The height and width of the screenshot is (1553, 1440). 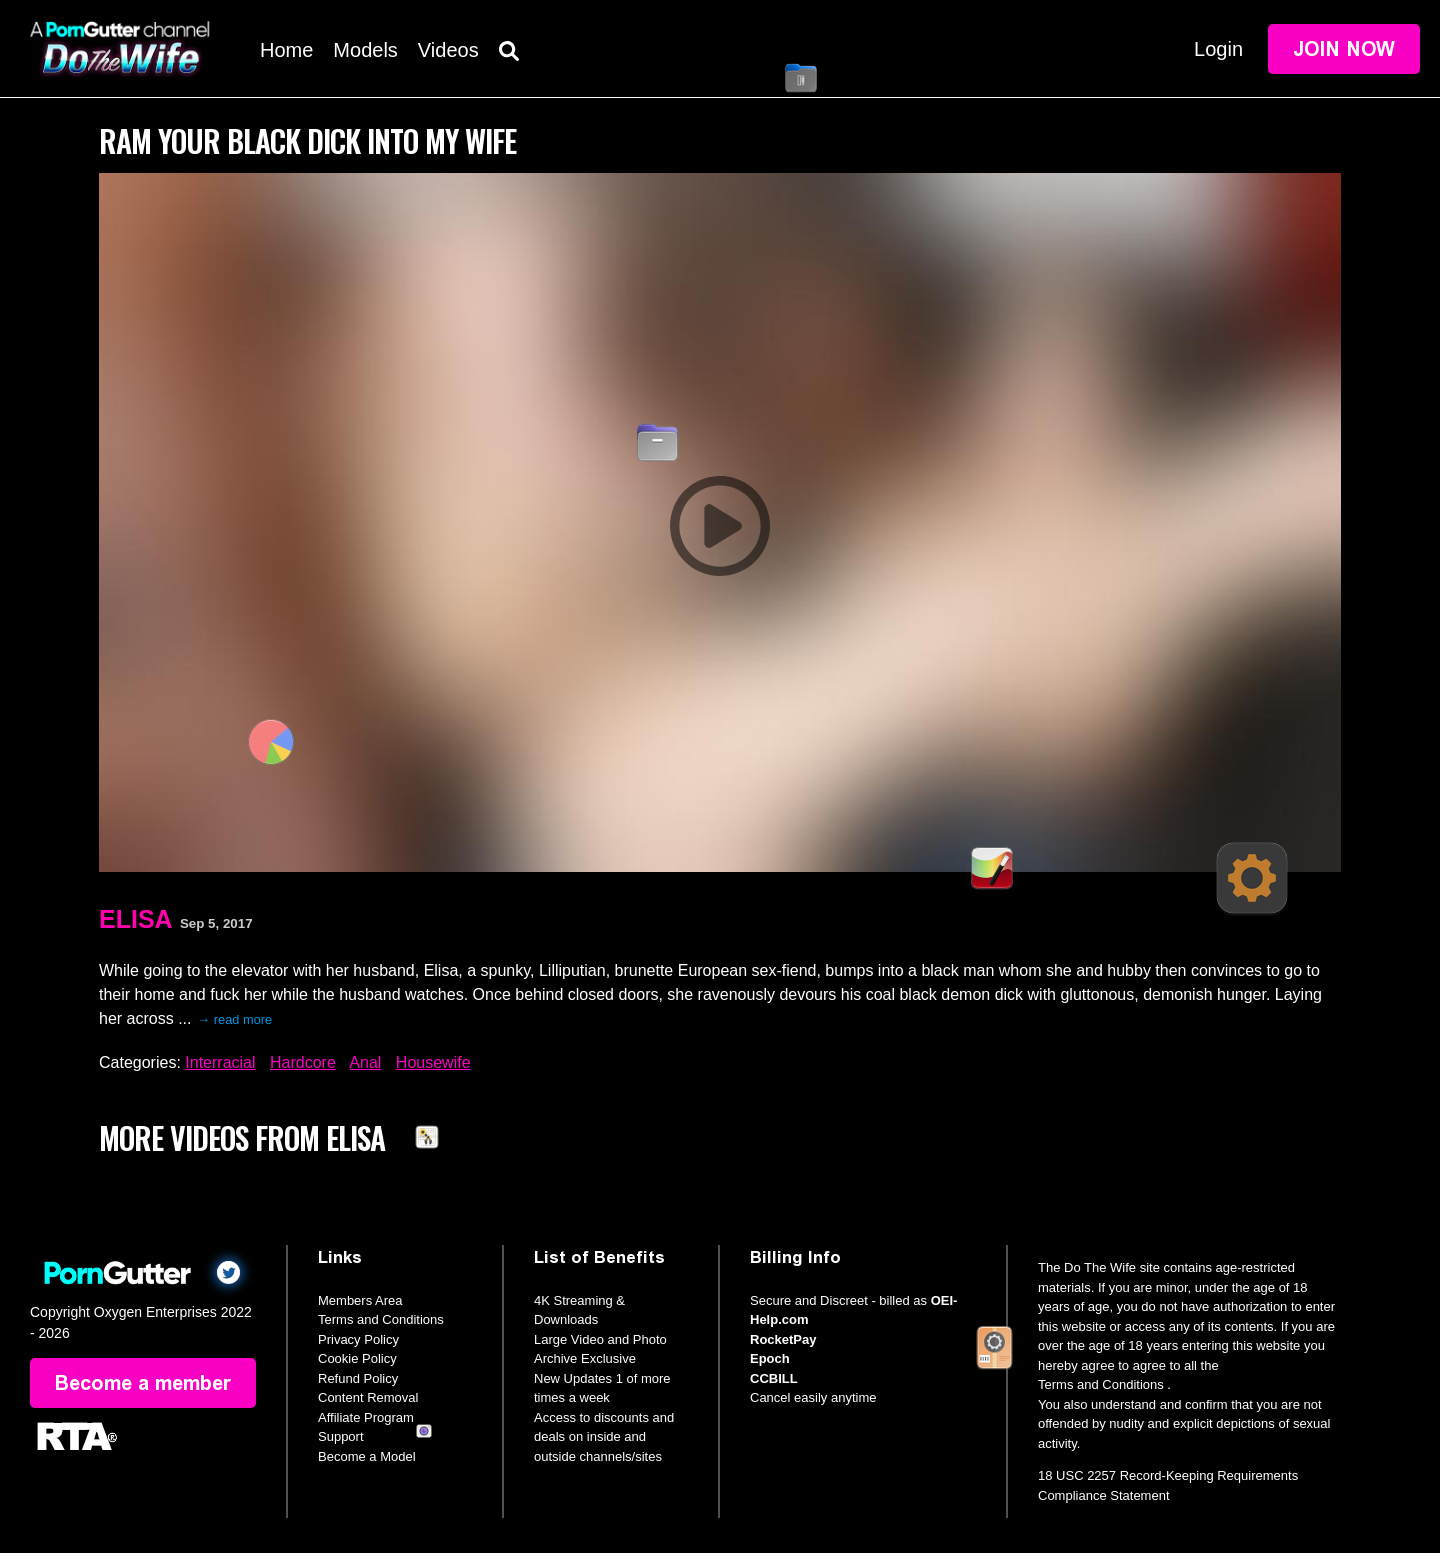 I want to click on open the file manager application, so click(x=657, y=442).